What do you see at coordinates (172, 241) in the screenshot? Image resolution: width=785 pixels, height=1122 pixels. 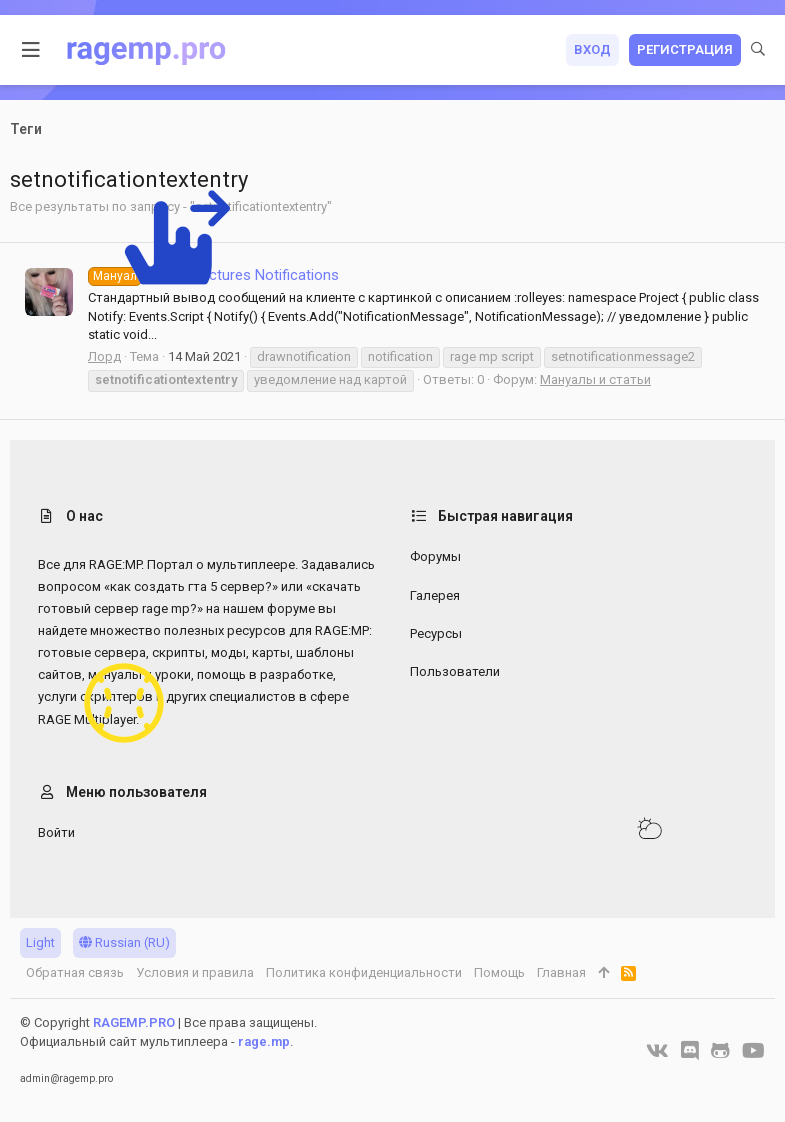 I see `swipe right to continue or proceed` at bounding box center [172, 241].